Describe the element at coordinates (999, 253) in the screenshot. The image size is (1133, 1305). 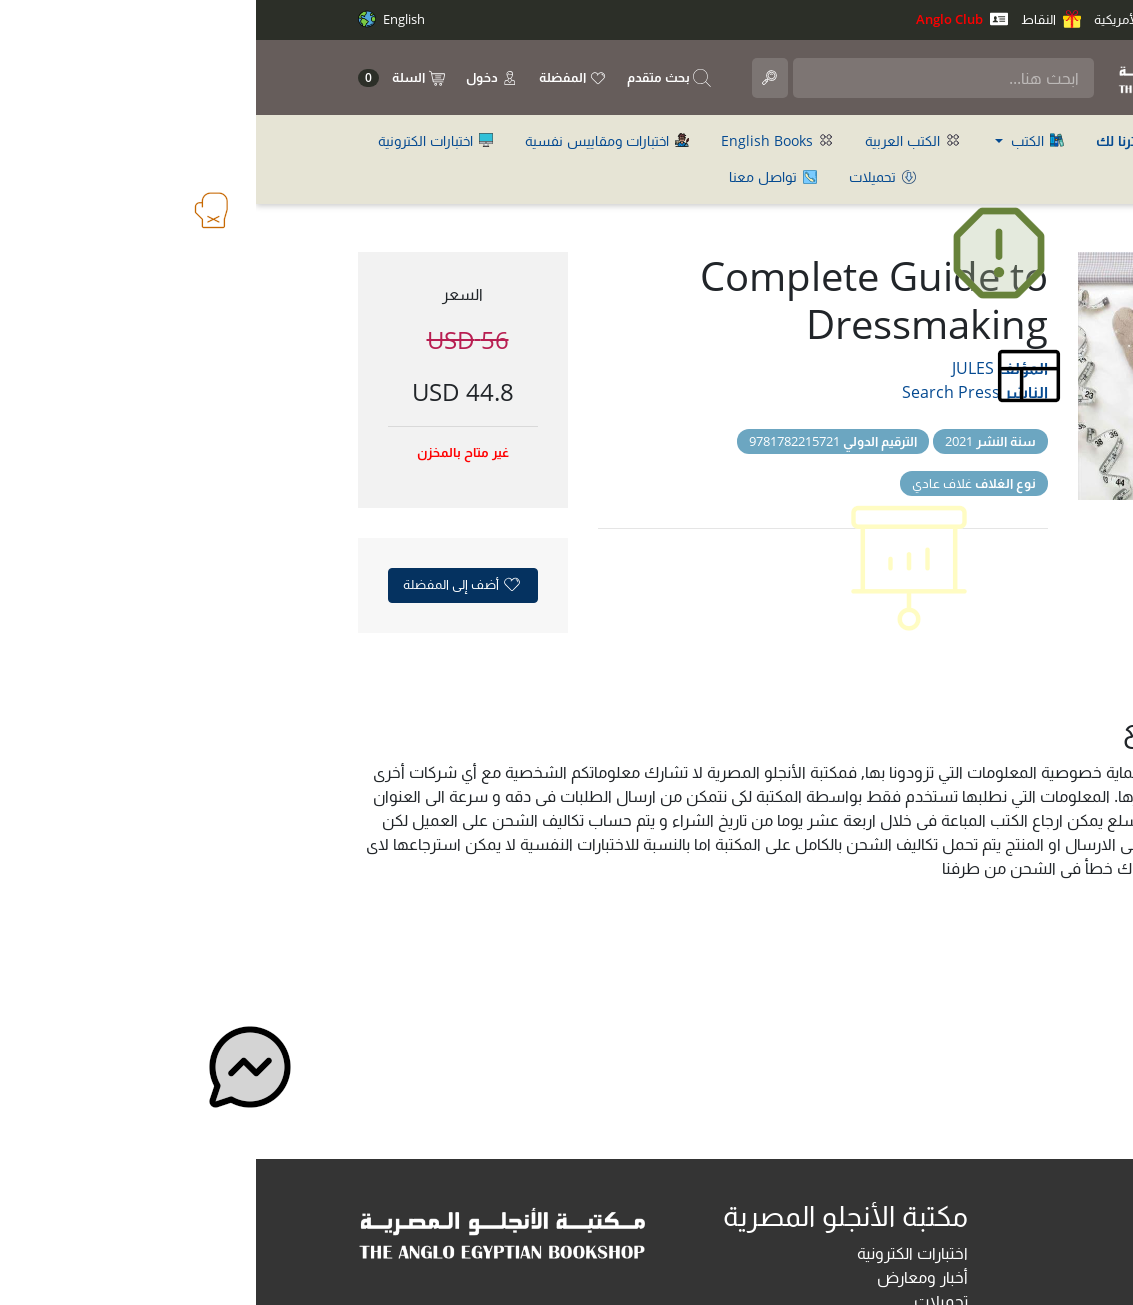
I see `indicates a warning or critical alert` at that location.